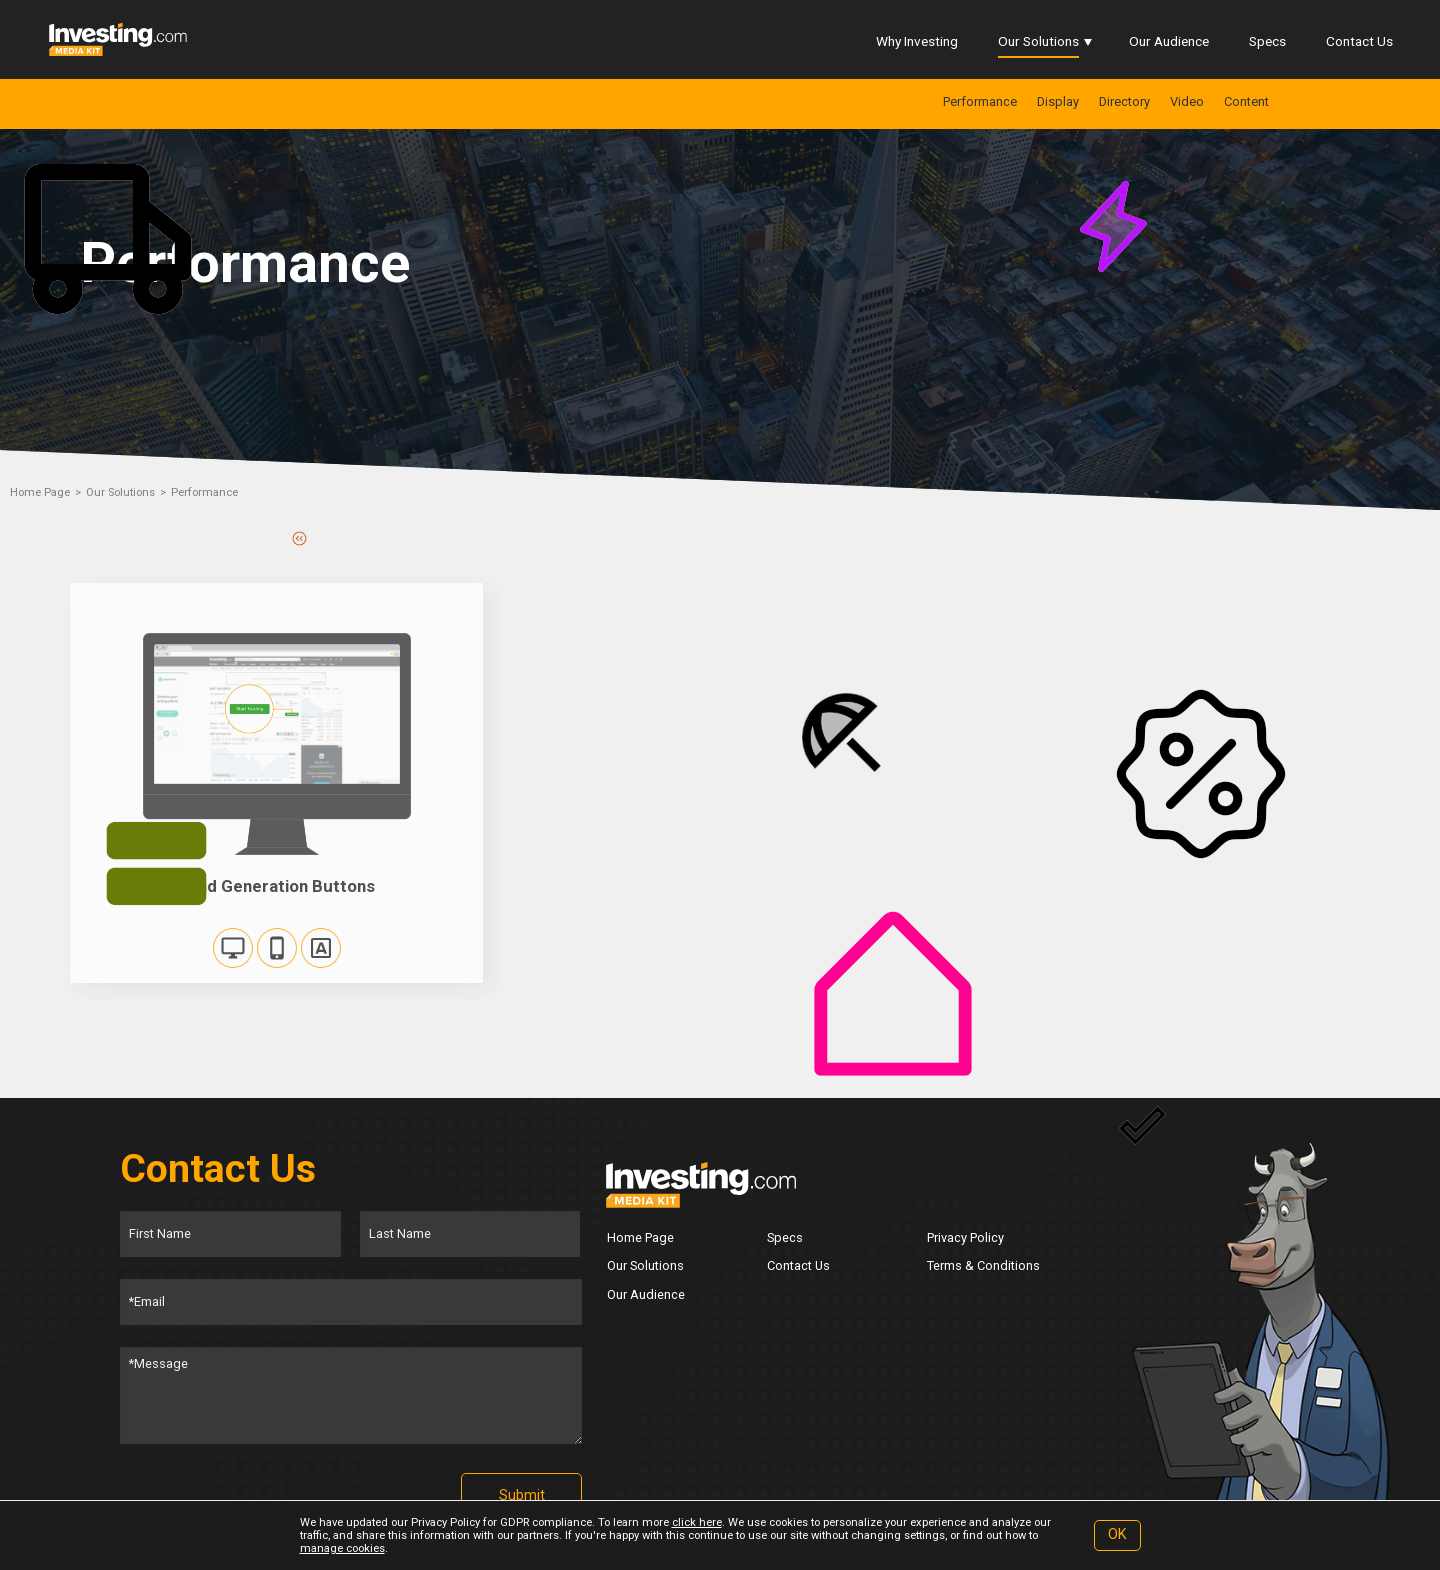 The image size is (1440, 1570). What do you see at coordinates (841, 732) in the screenshot?
I see `access beach or vacation-related features` at bounding box center [841, 732].